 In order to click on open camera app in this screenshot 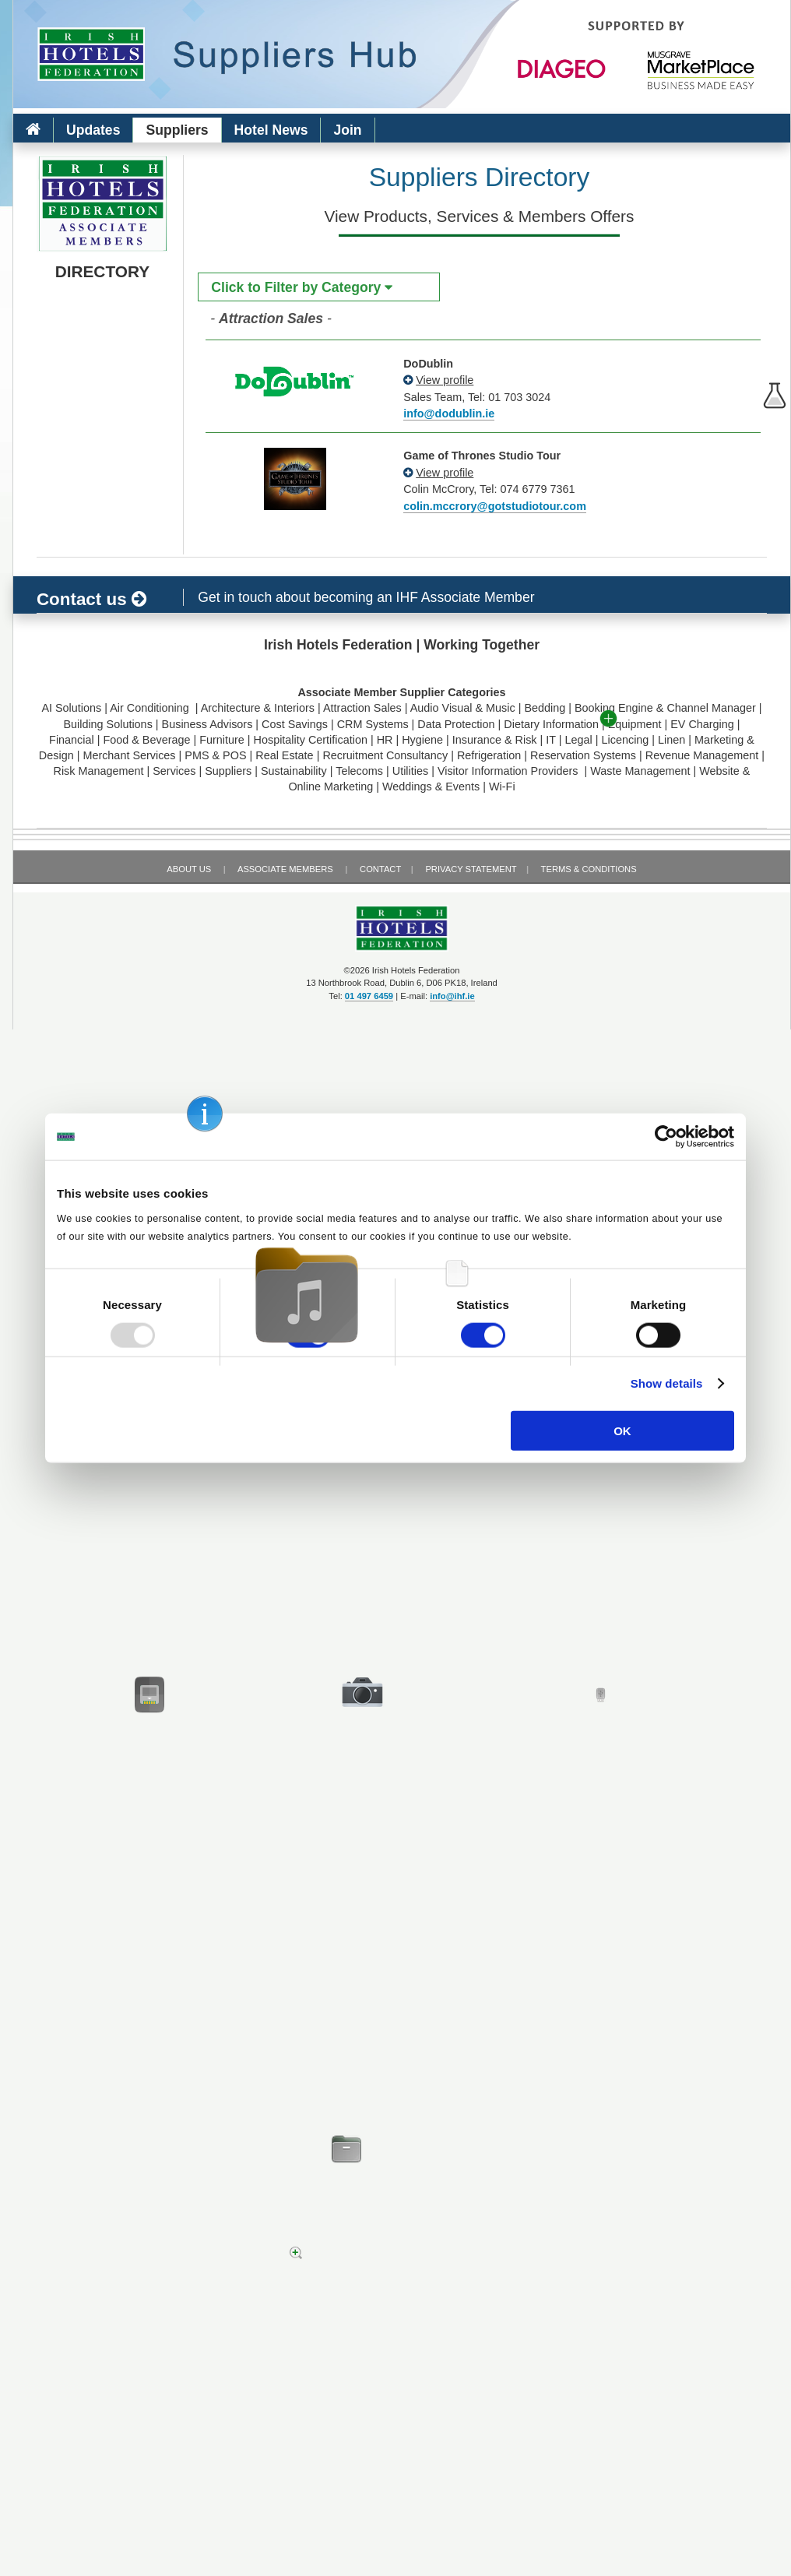, I will do `click(362, 1691)`.